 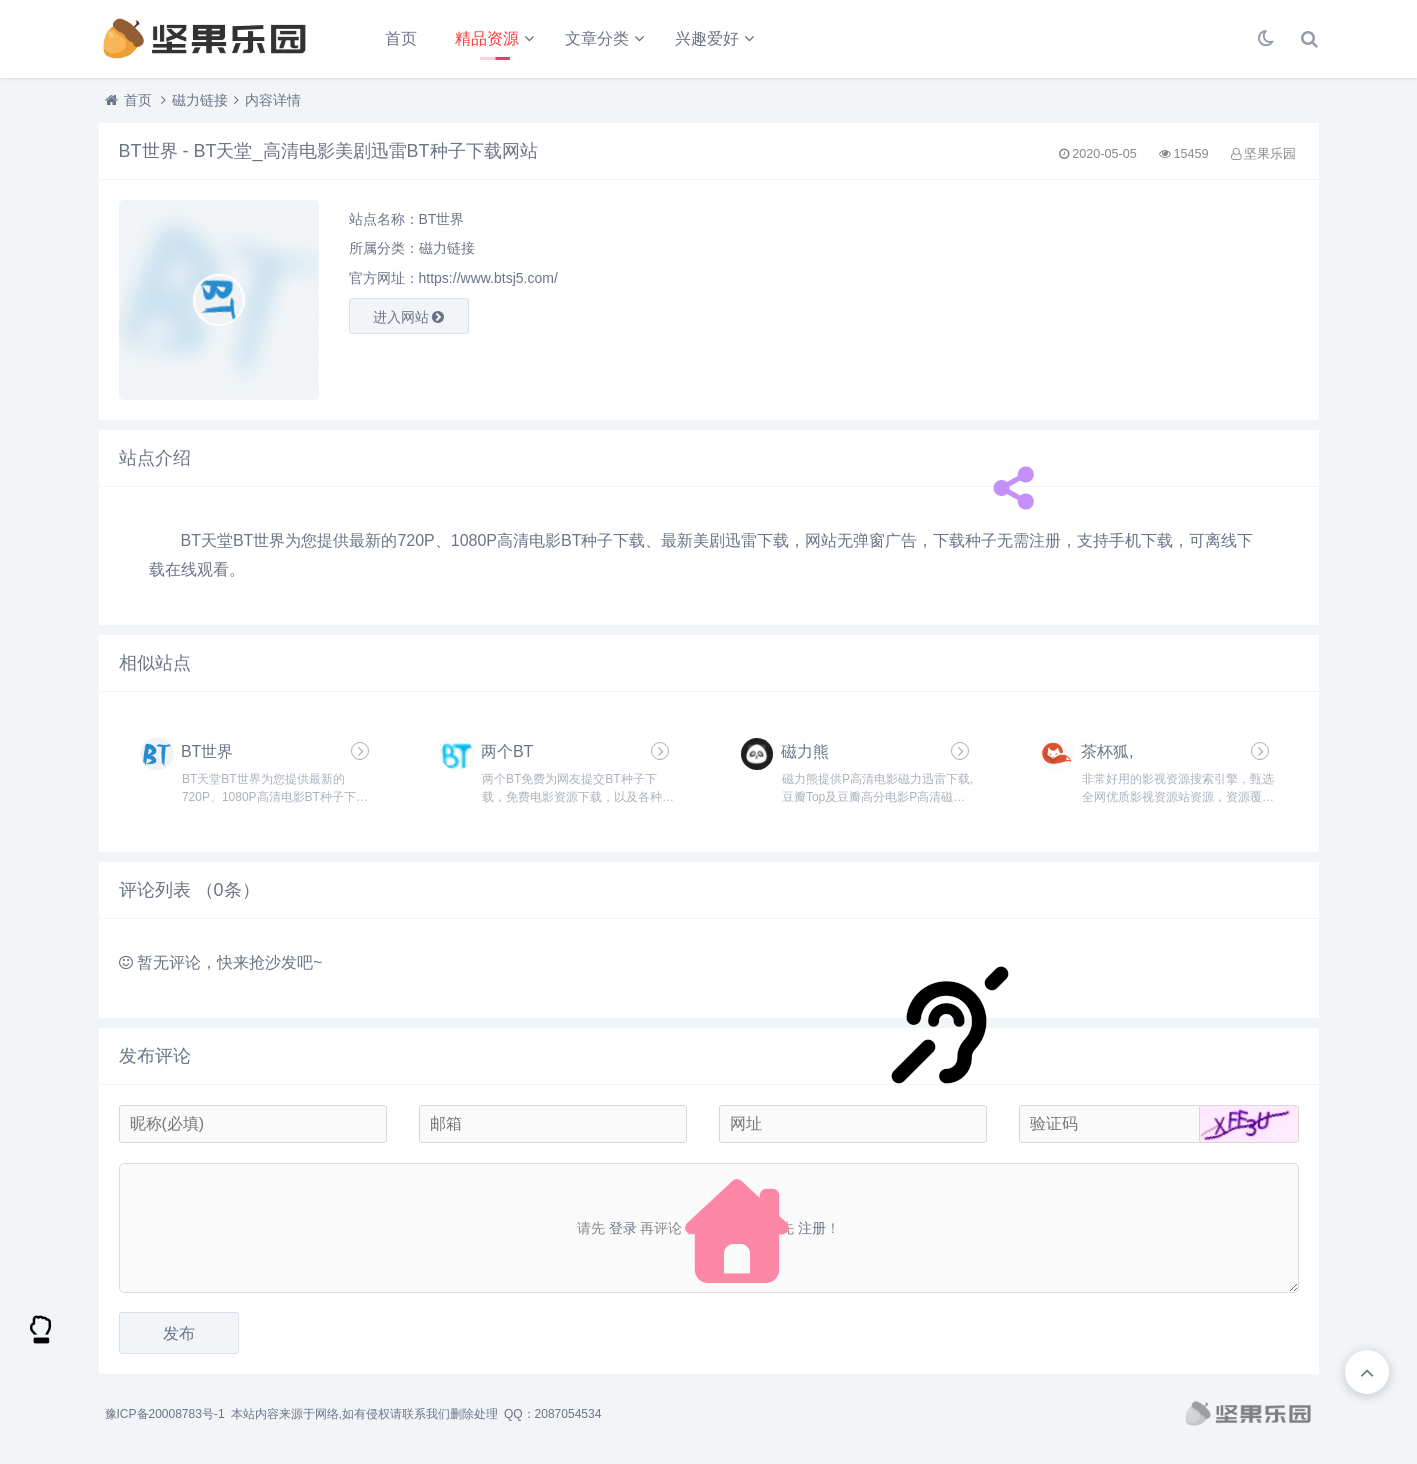 What do you see at coordinates (737, 1231) in the screenshot?
I see `go to home screen` at bounding box center [737, 1231].